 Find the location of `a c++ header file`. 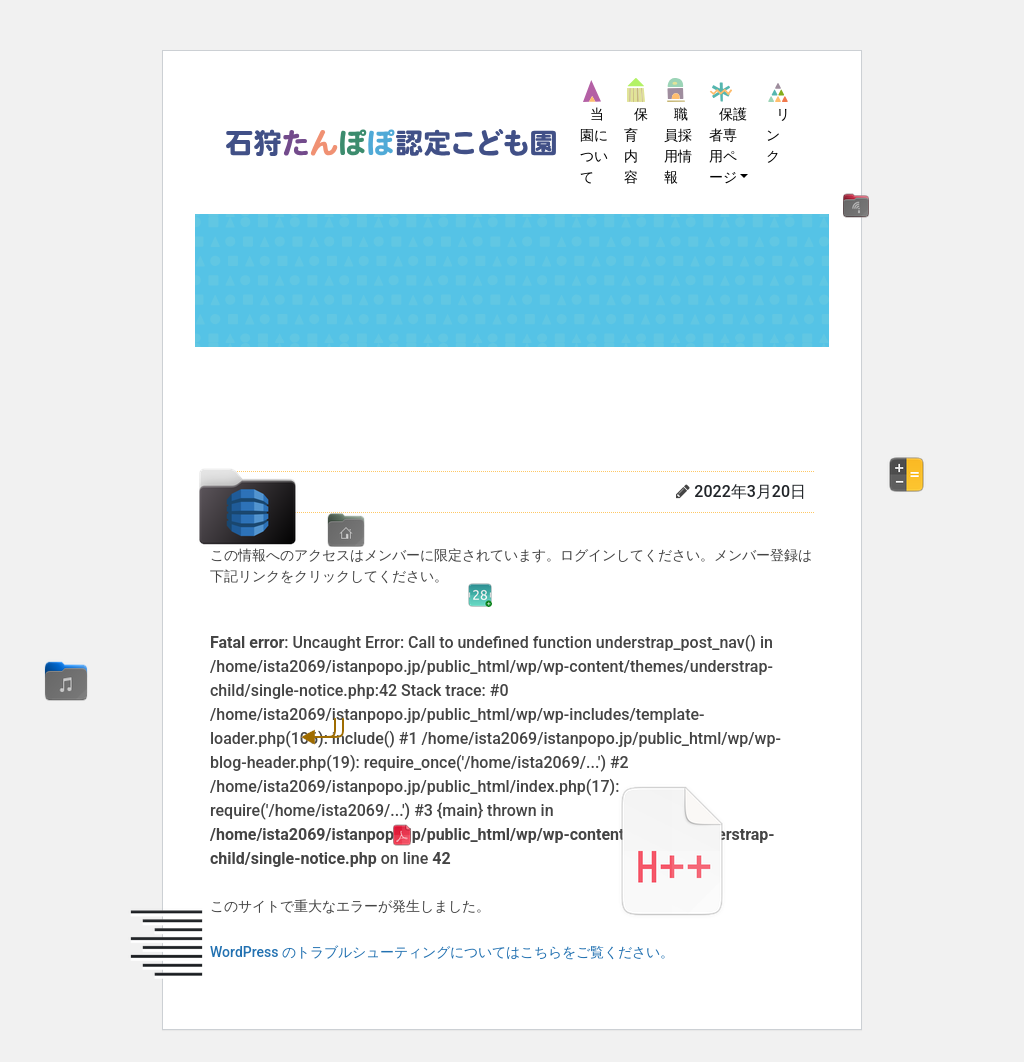

a c++ header file is located at coordinates (672, 851).